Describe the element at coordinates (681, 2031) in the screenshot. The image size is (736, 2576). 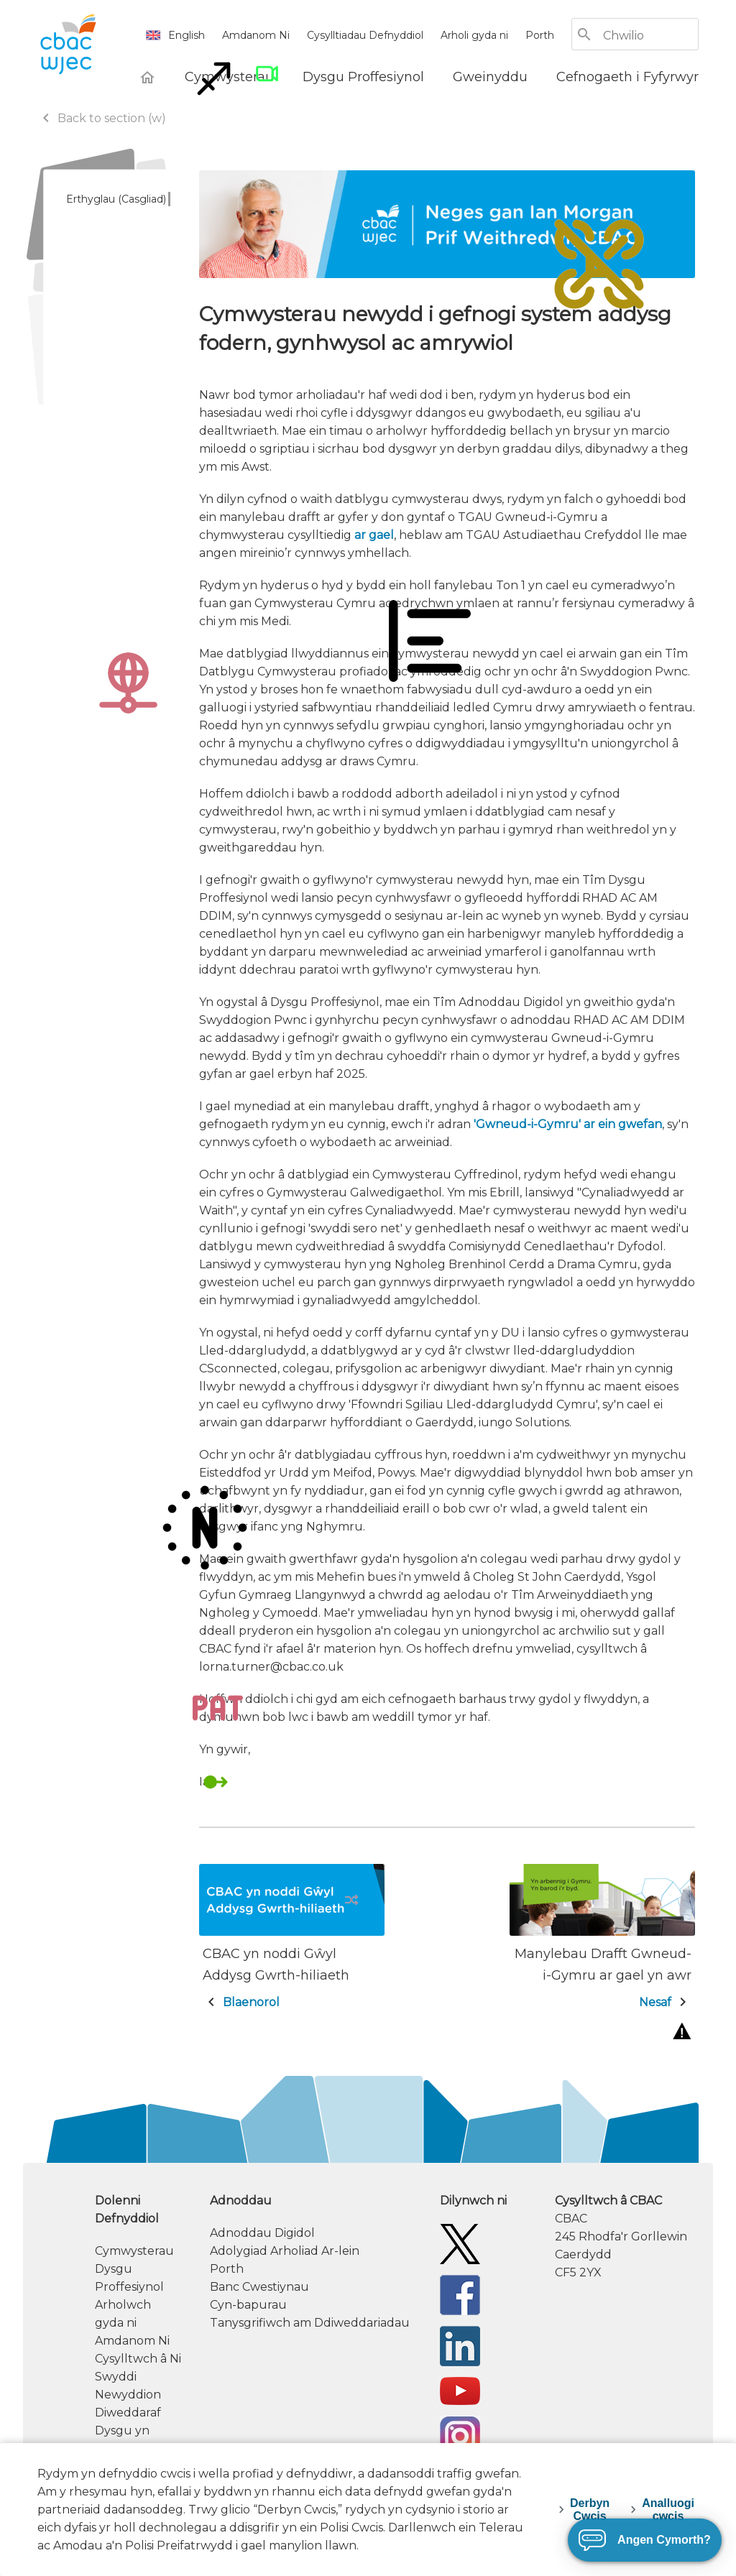
I see `indicates a warning or alert condition` at that location.